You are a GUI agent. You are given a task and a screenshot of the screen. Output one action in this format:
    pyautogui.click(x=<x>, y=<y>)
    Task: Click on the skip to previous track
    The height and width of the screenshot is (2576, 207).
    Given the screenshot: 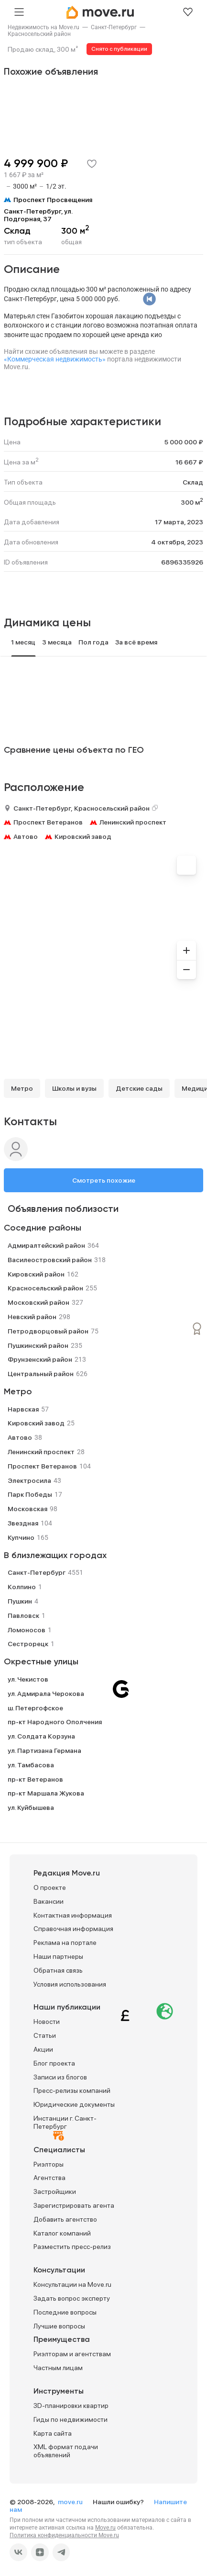 What is the action you would take?
    pyautogui.click(x=149, y=299)
    